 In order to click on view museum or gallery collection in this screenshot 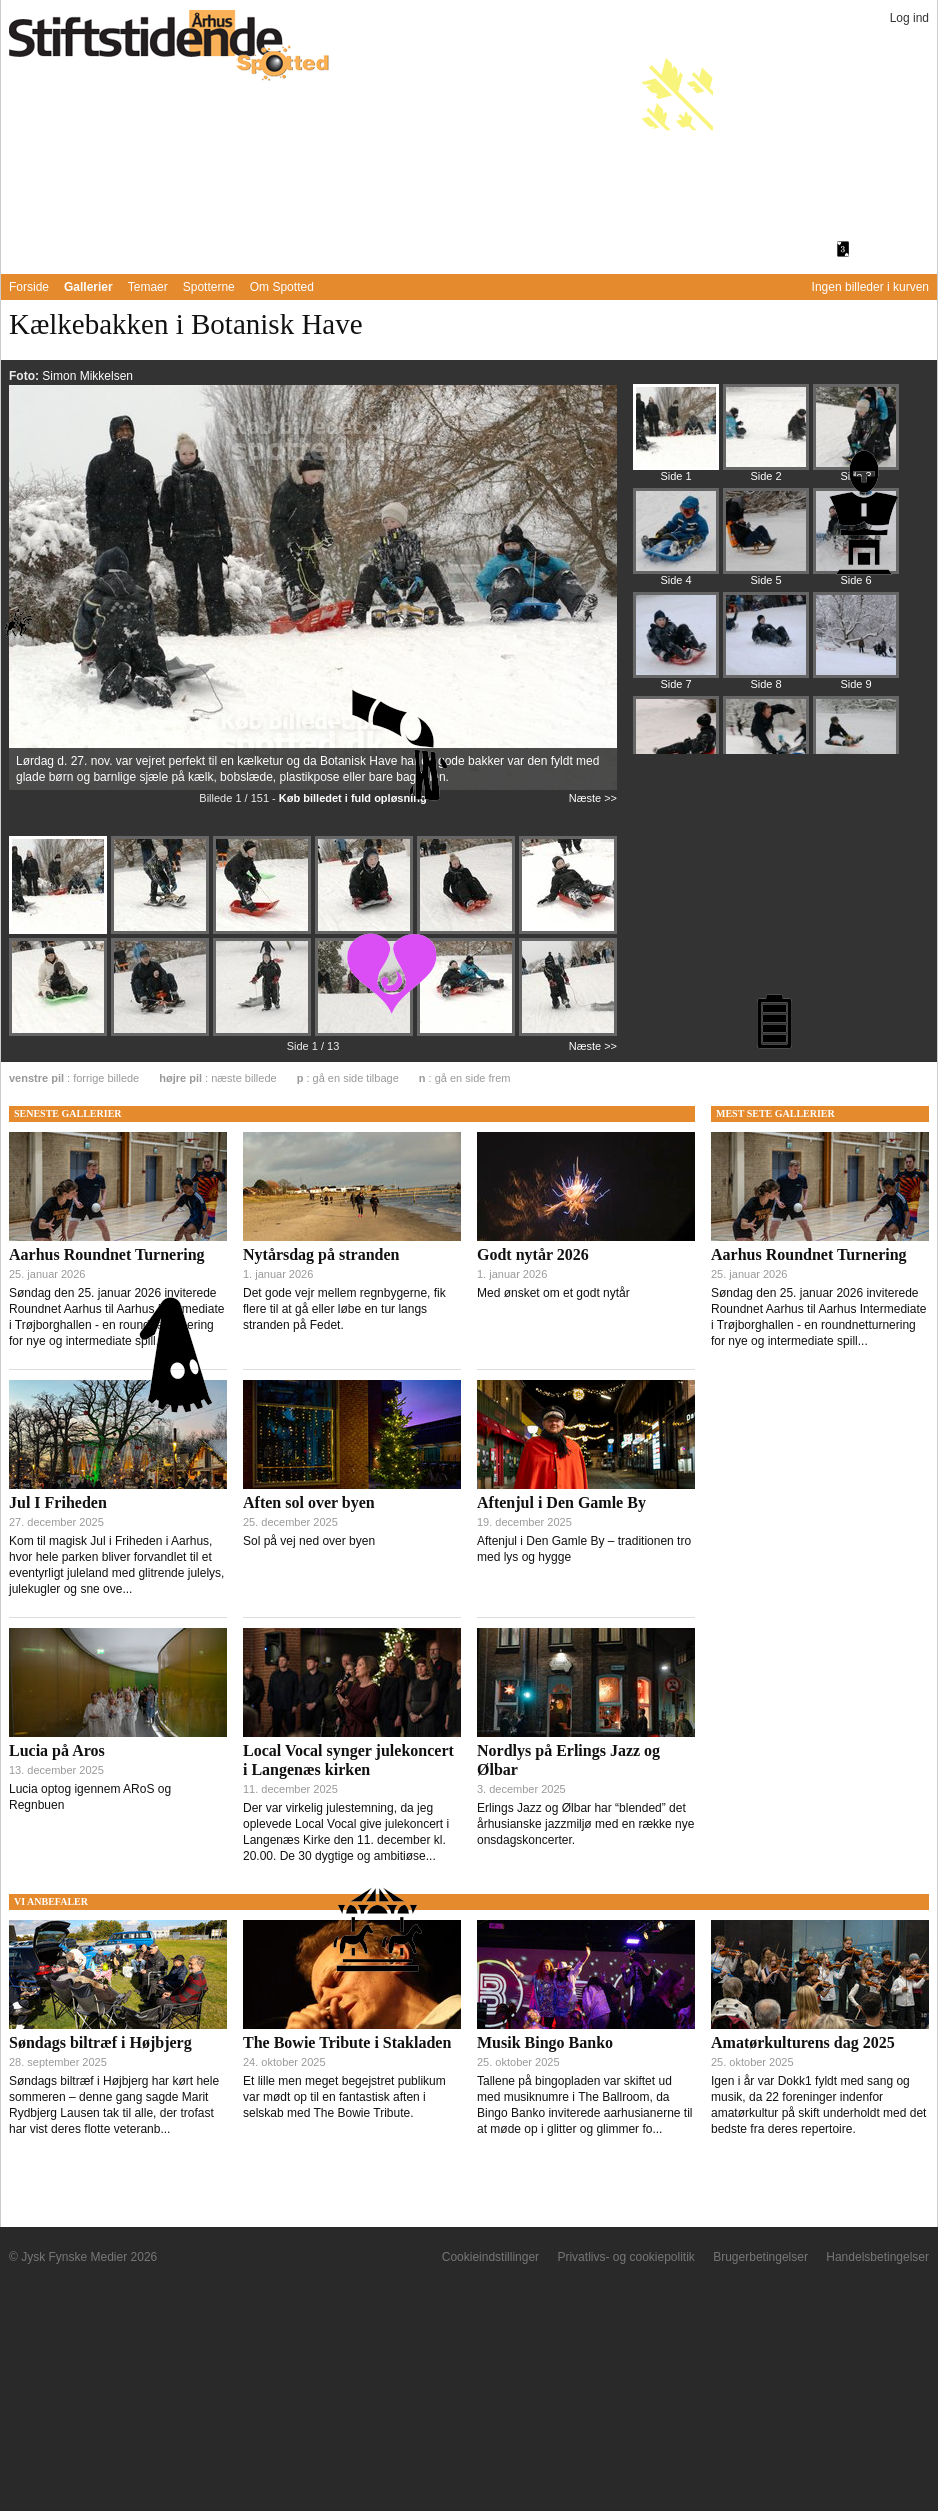, I will do `click(864, 512)`.